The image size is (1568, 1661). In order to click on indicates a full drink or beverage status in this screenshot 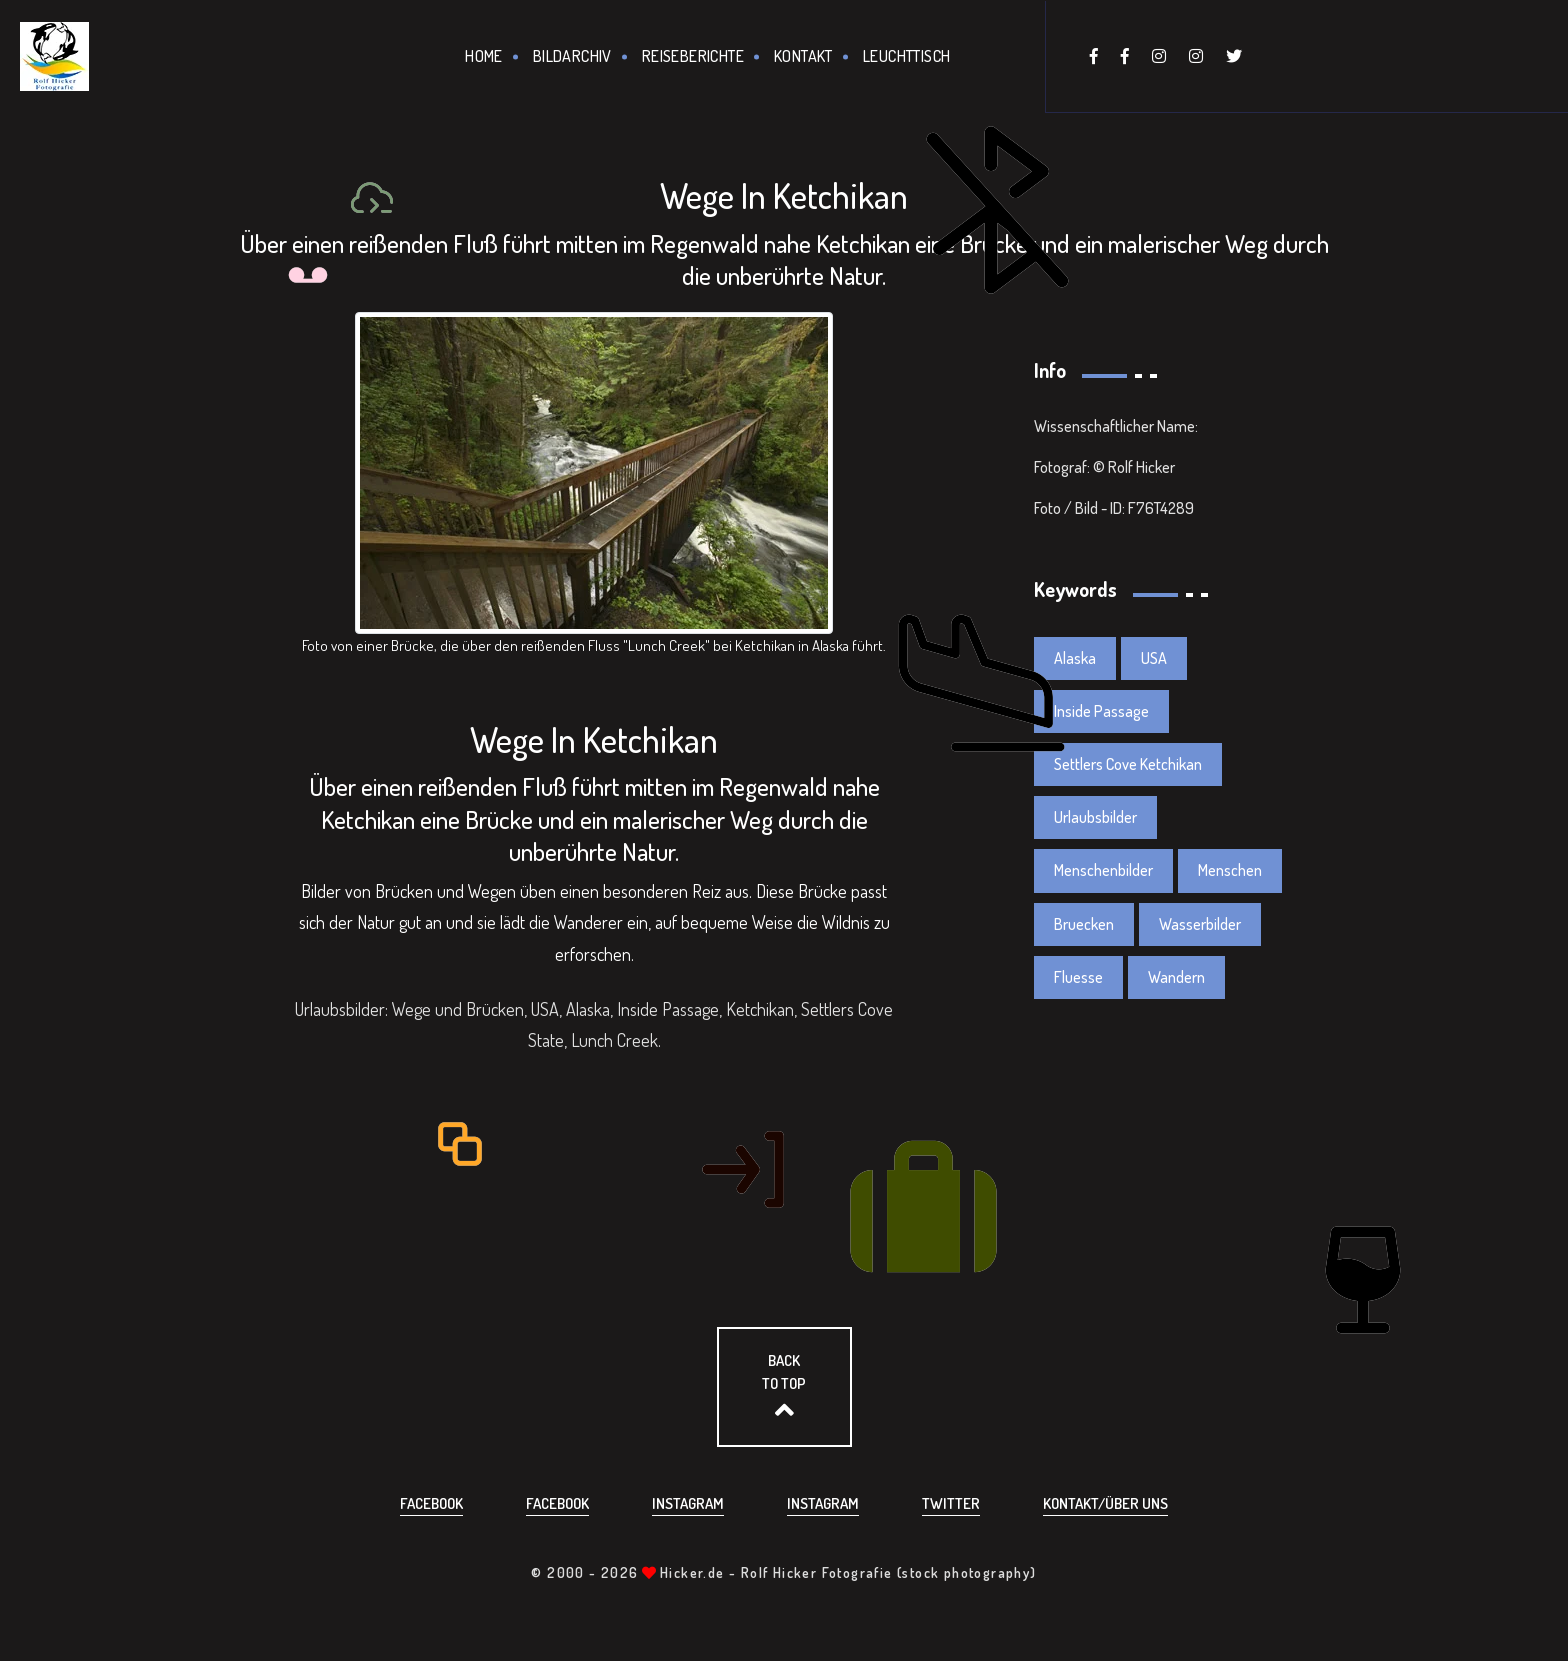, I will do `click(1363, 1280)`.